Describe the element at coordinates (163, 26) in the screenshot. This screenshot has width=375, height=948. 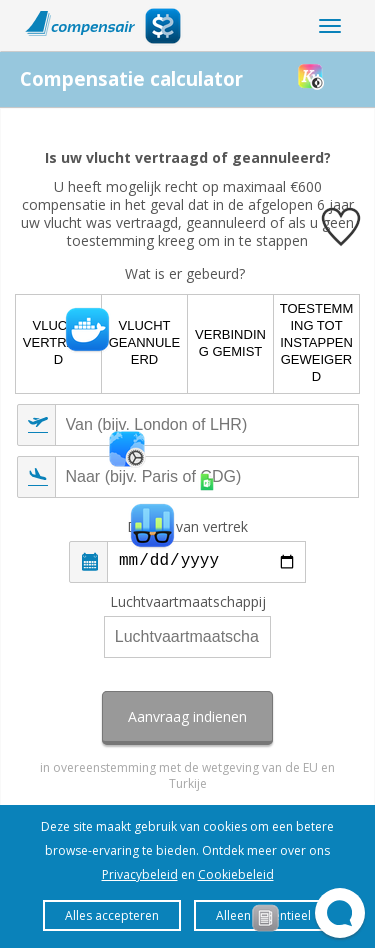
I see `open fava, a web interface for beancount accounting` at that location.